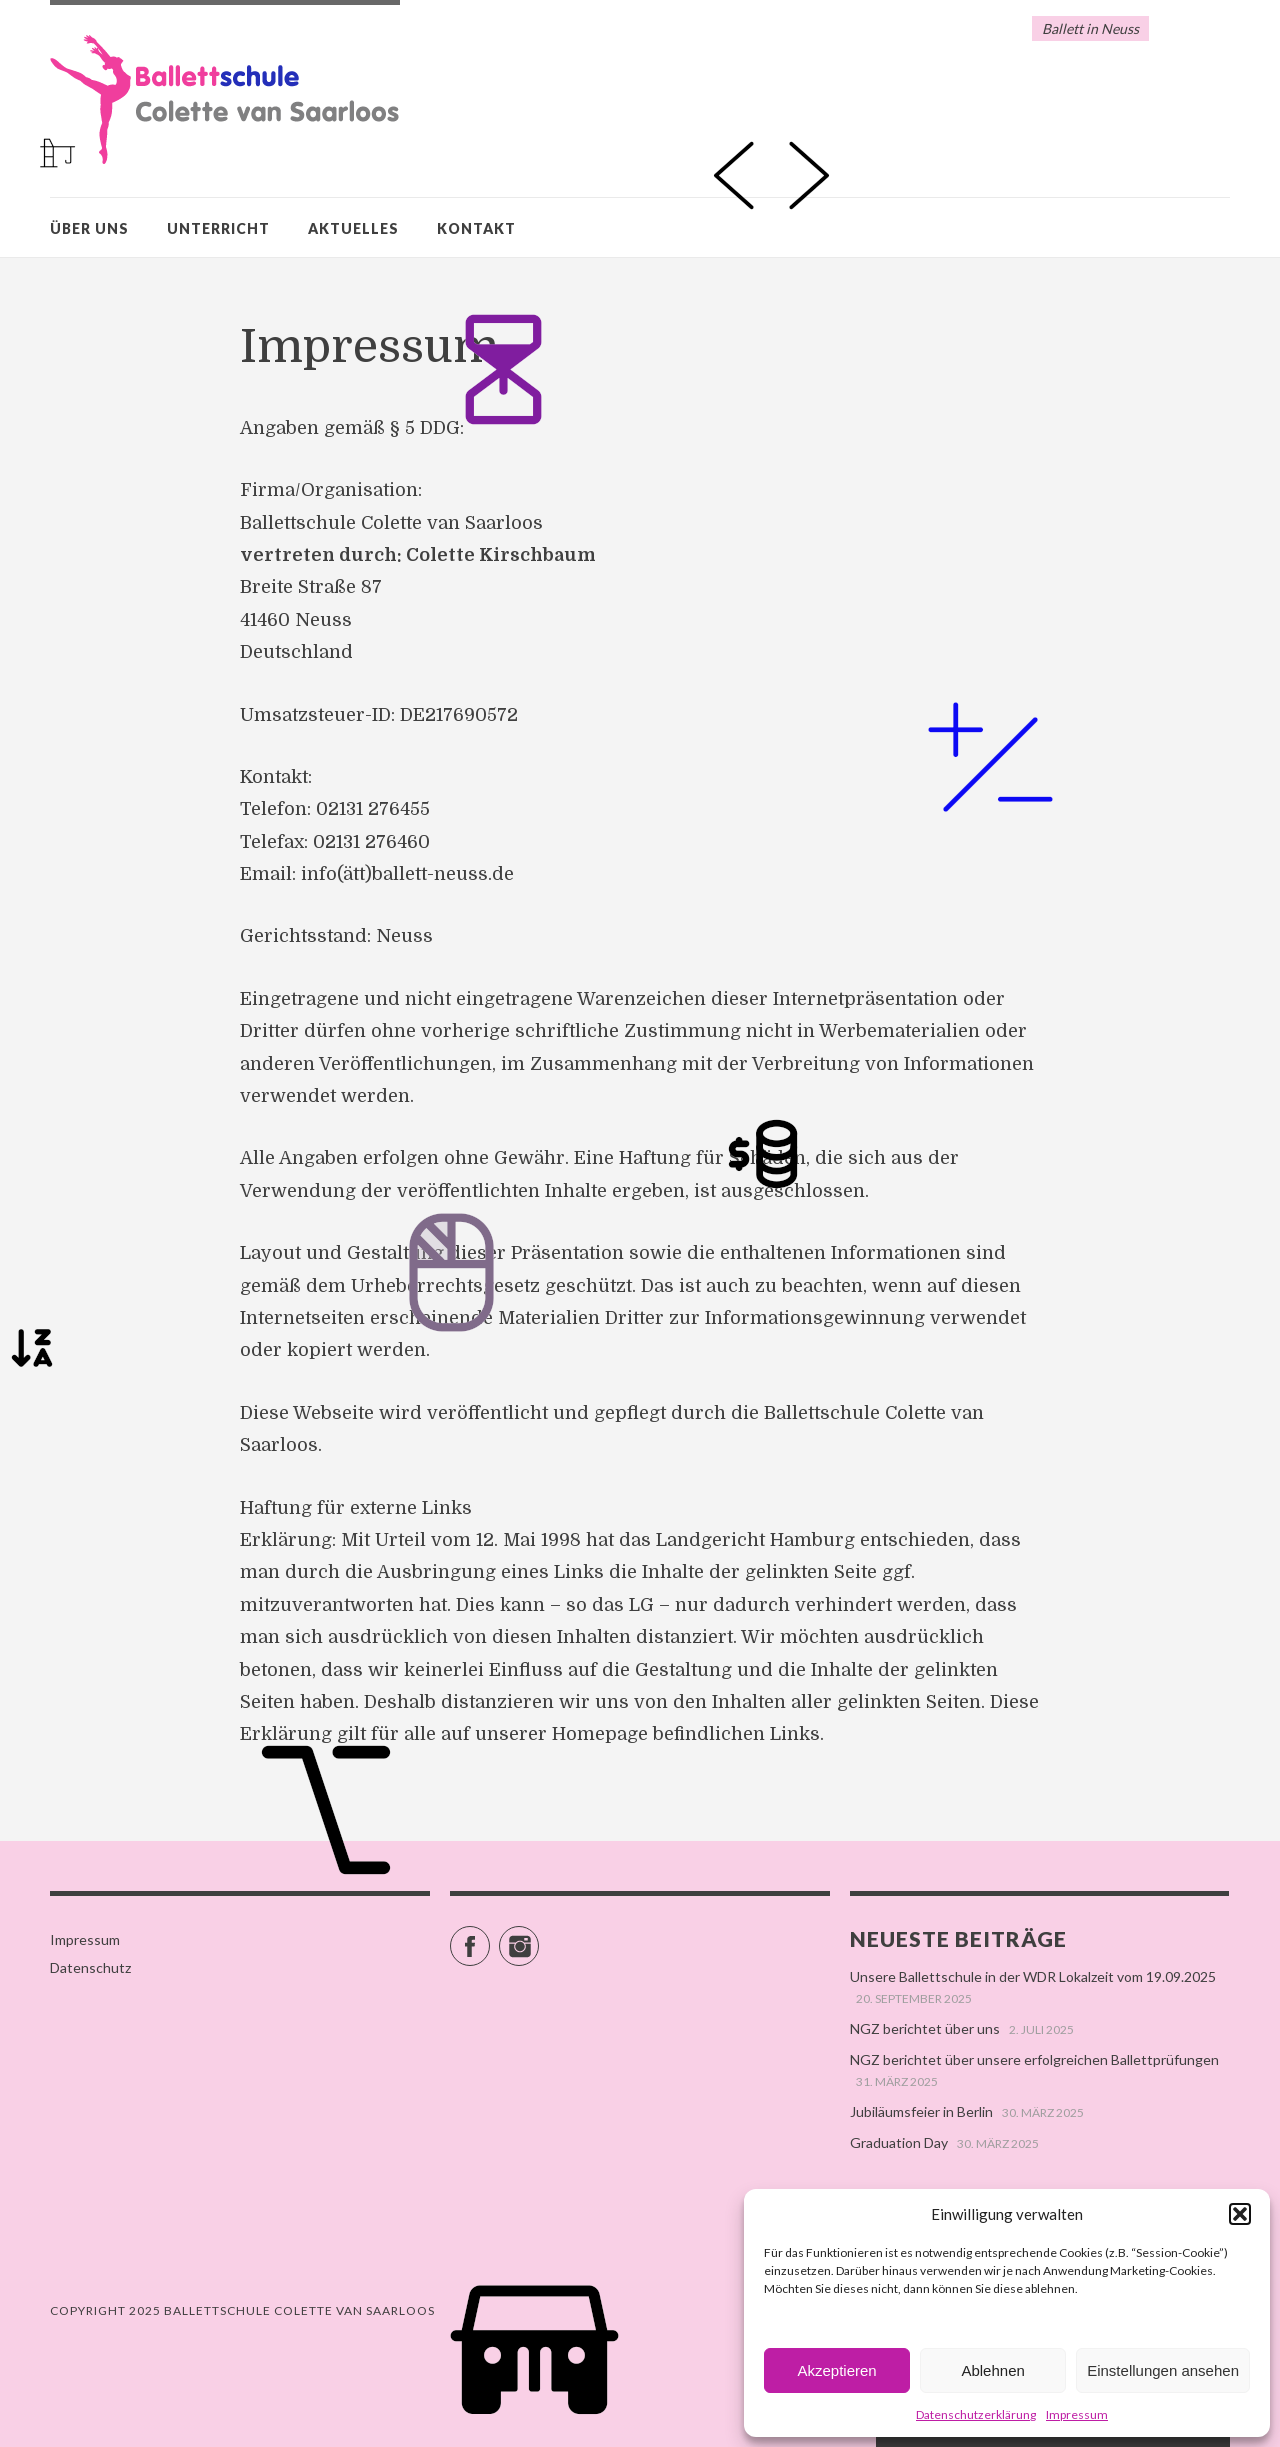 This screenshot has width=1280, height=2447. What do you see at coordinates (771, 175) in the screenshot?
I see `view or edit source code` at bounding box center [771, 175].